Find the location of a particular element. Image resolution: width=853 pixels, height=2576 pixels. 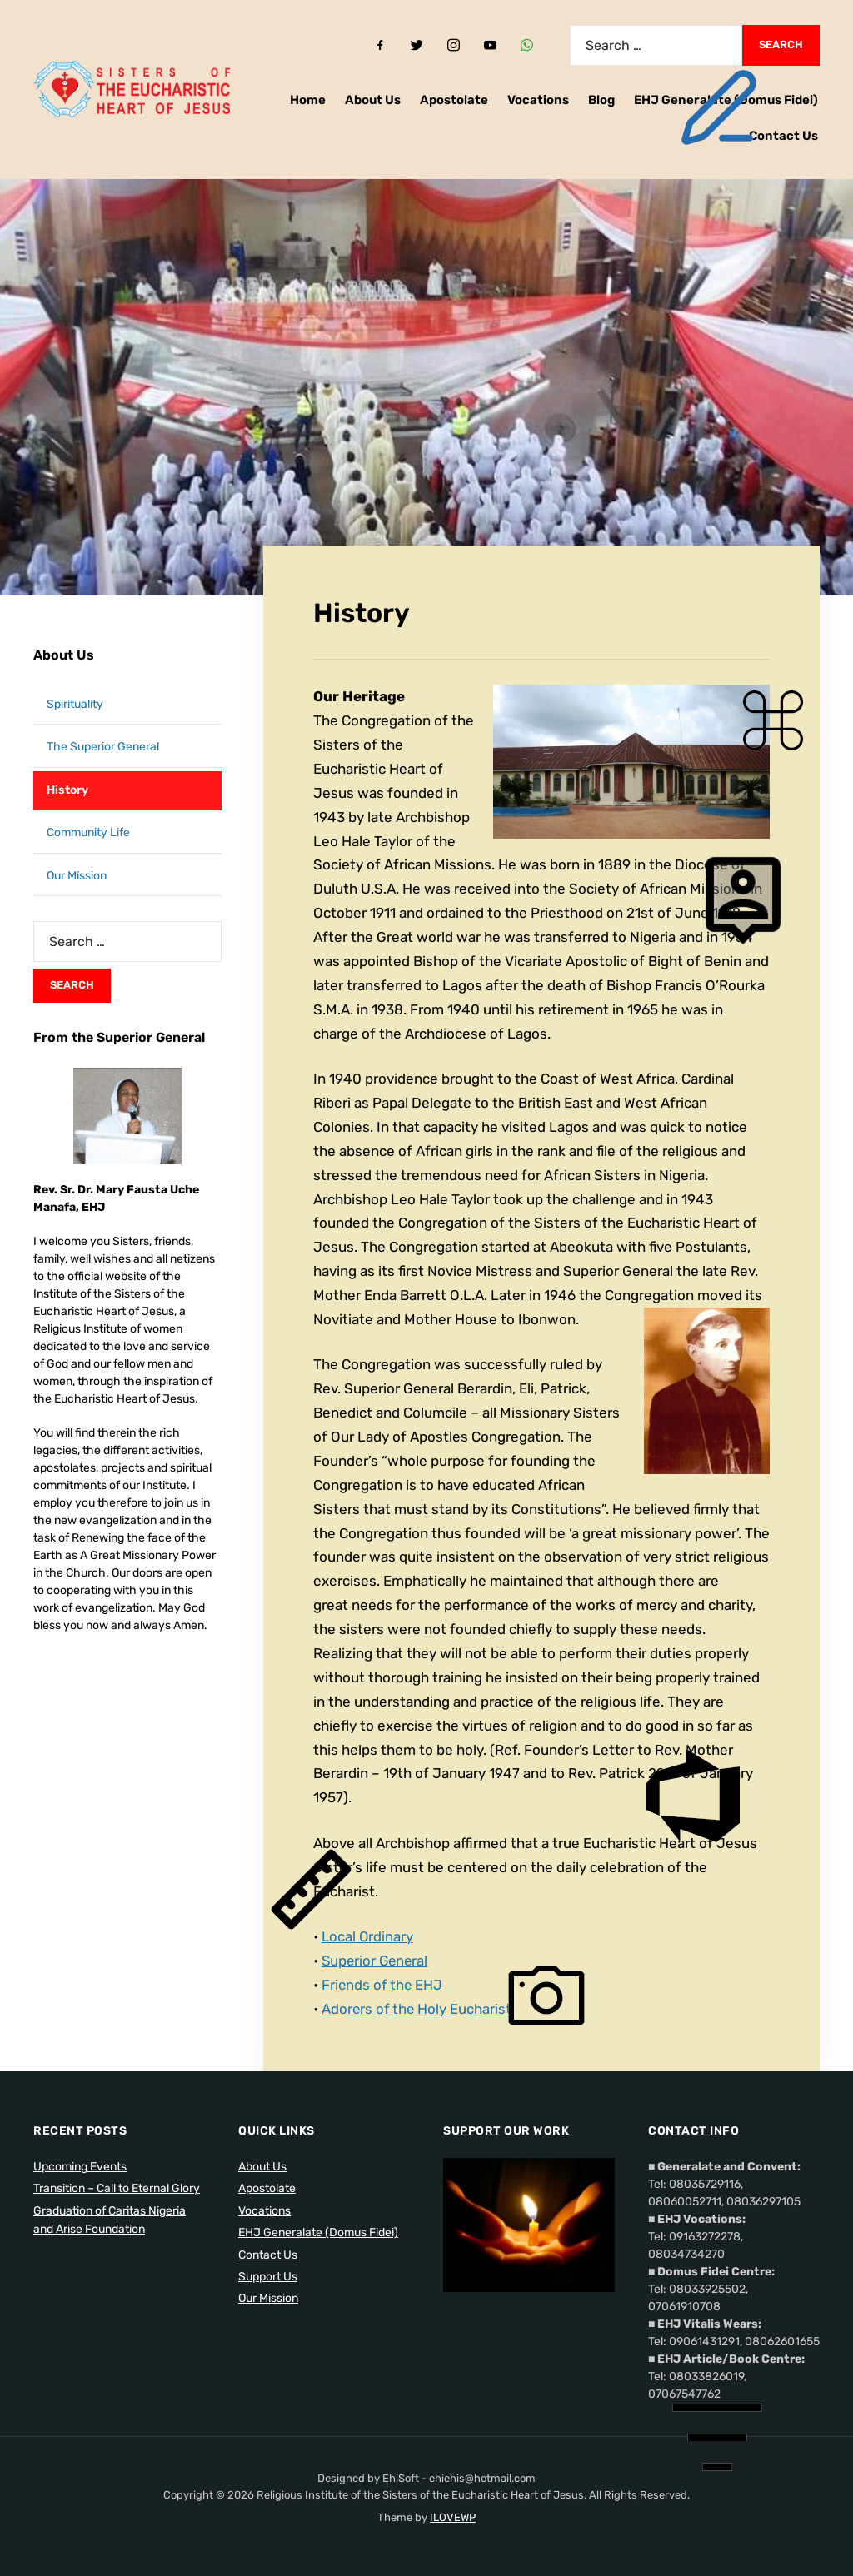

access measurement tools is located at coordinates (311, 1889).